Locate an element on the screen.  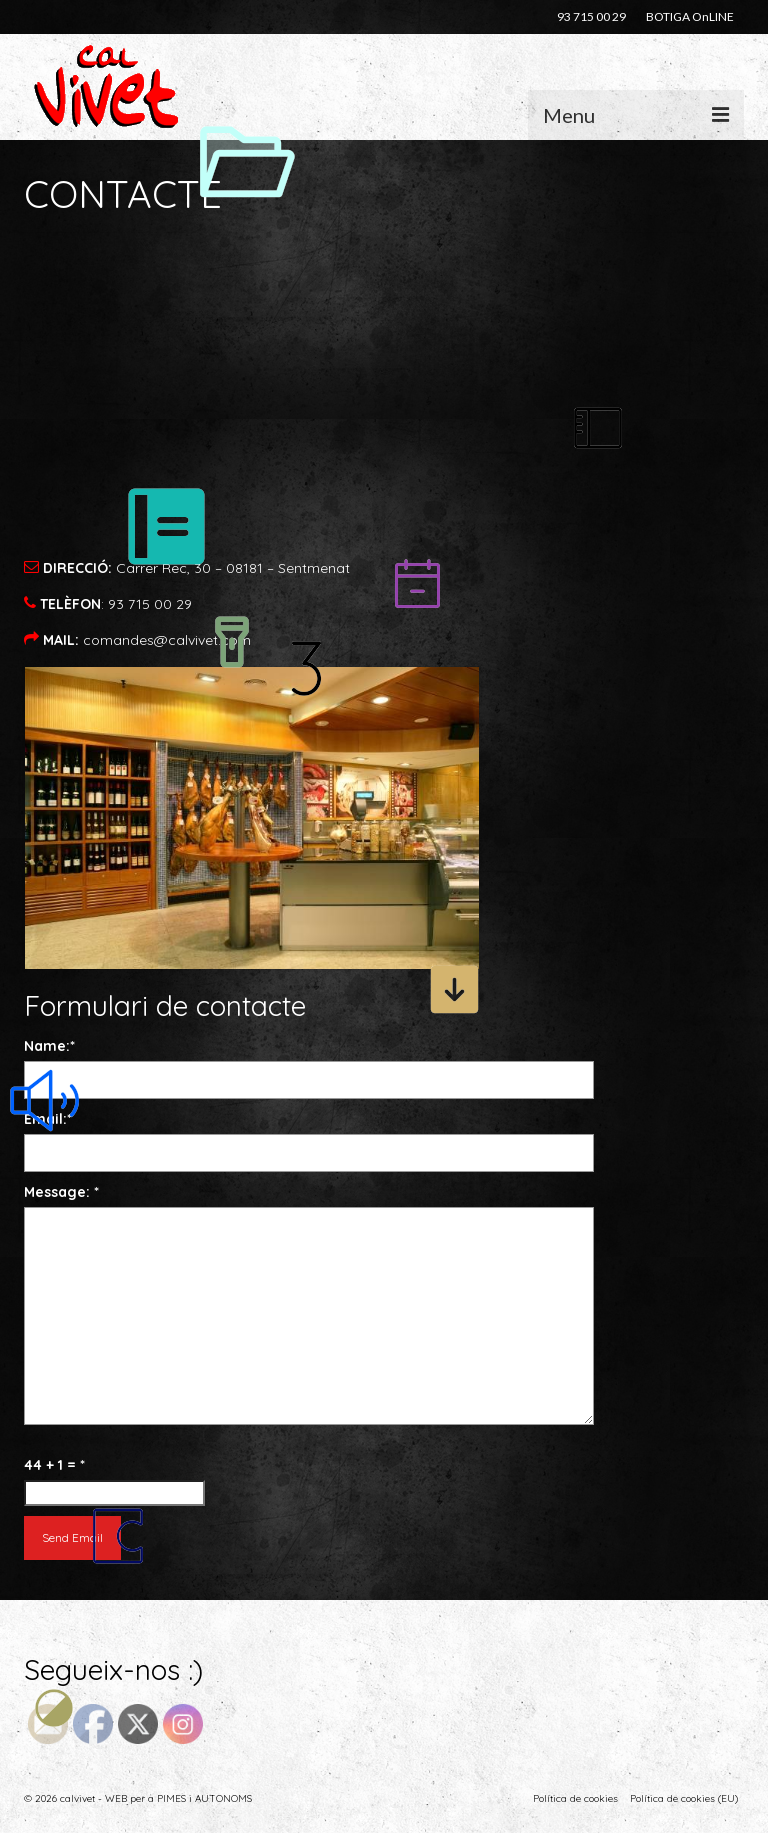
download file or content is located at coordinates (454, 989).